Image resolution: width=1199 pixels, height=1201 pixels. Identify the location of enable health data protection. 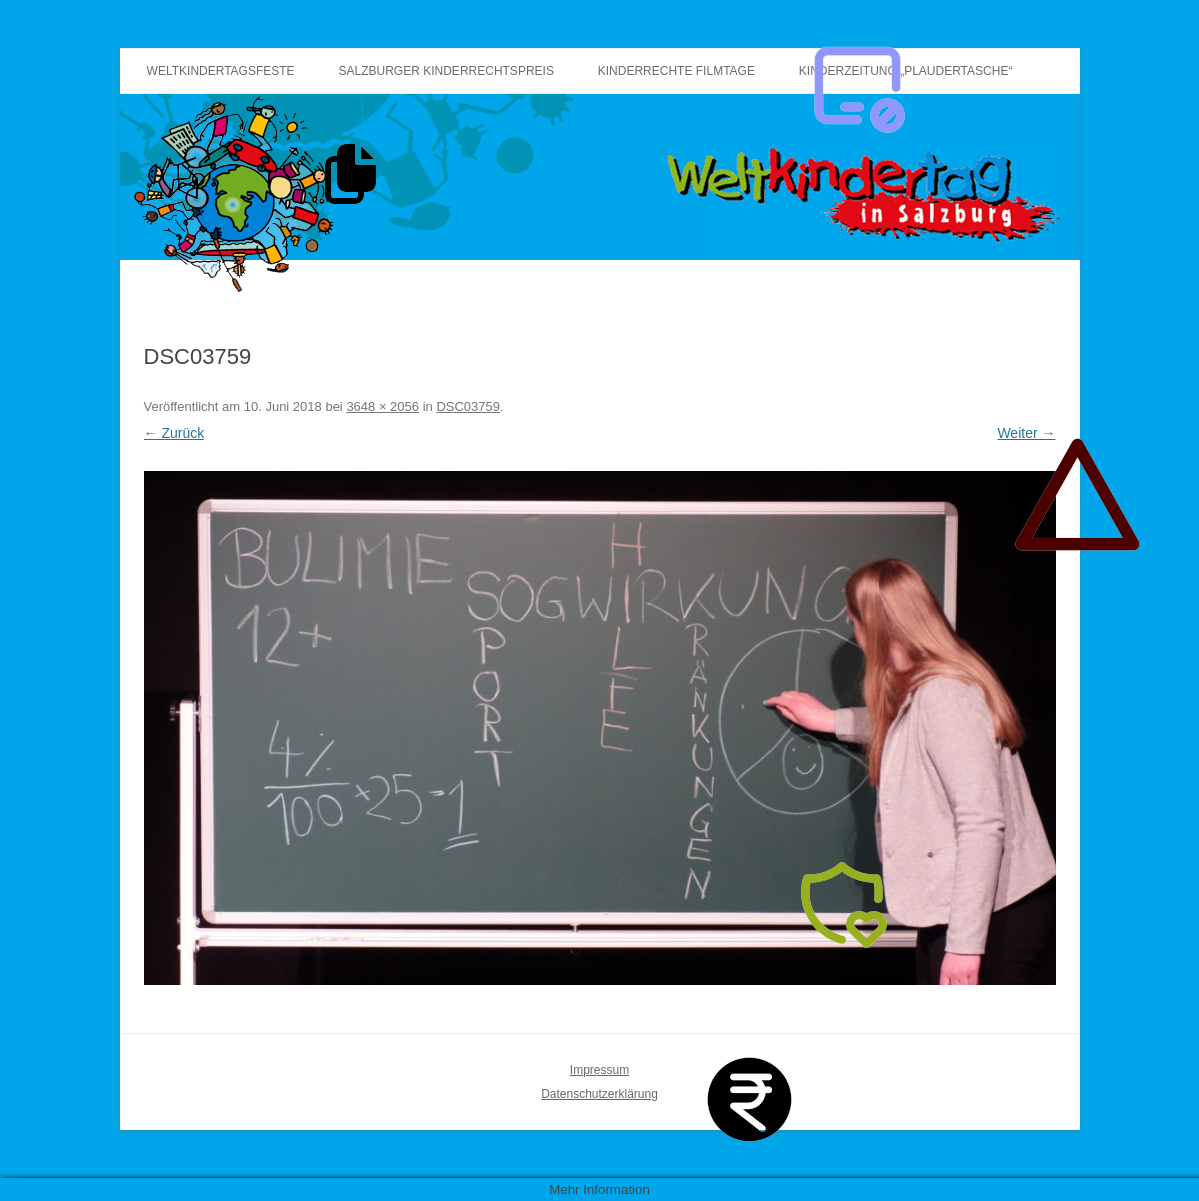
(842, 903).